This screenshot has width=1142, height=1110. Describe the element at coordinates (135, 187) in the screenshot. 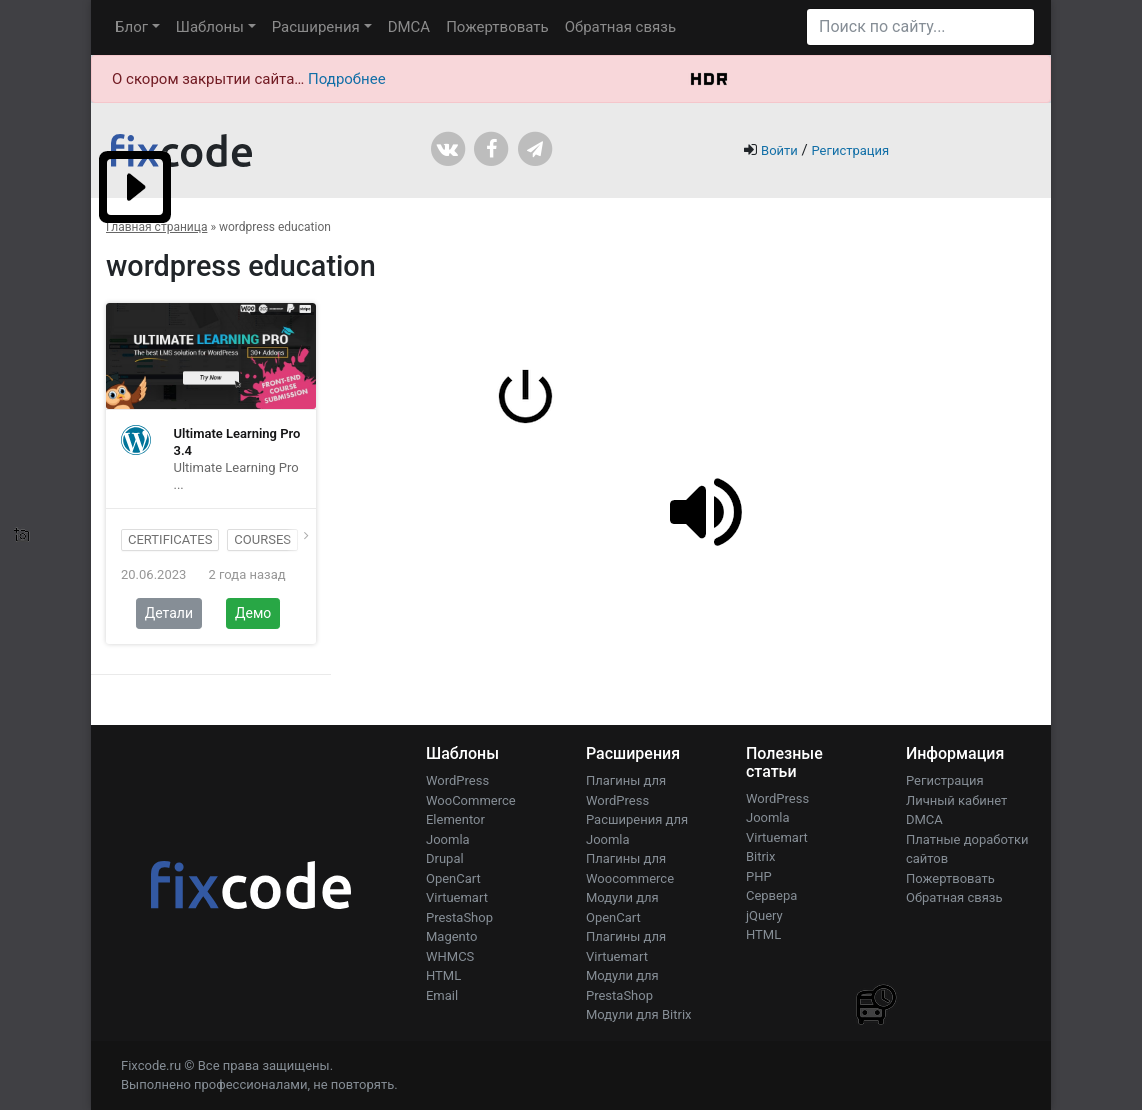

I see `start a slideshow presentation` at that location.